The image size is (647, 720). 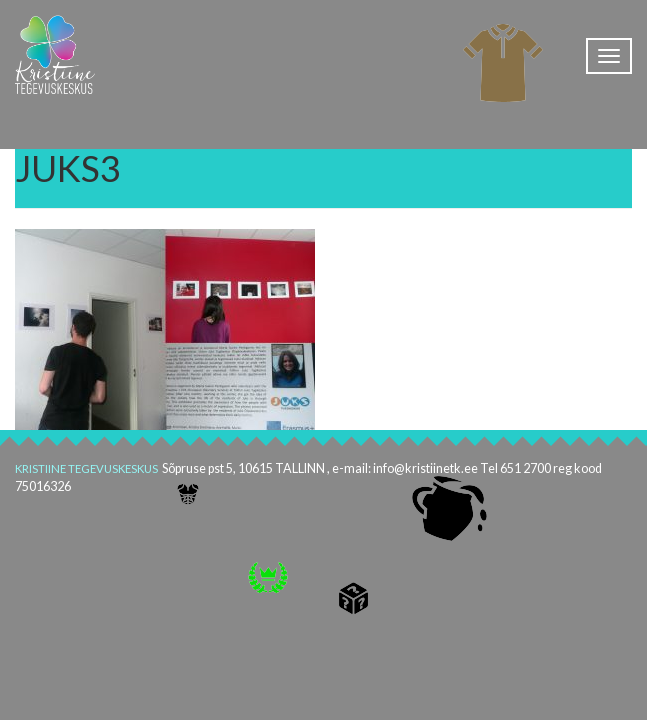 What do you see at coordinates (188, 494) in the screenshot?
I see `equip torso armor piece` at bounding box center [188, 494].